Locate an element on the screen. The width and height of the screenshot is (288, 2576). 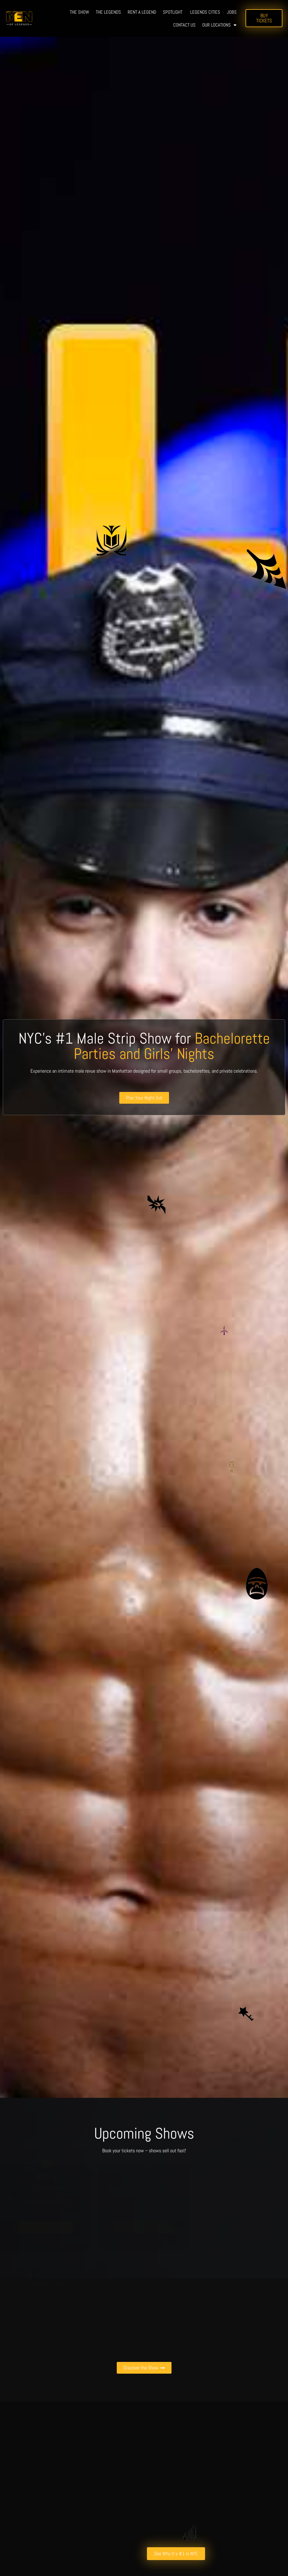
access oil production or extraction features is located at coordinates (191, 2532).